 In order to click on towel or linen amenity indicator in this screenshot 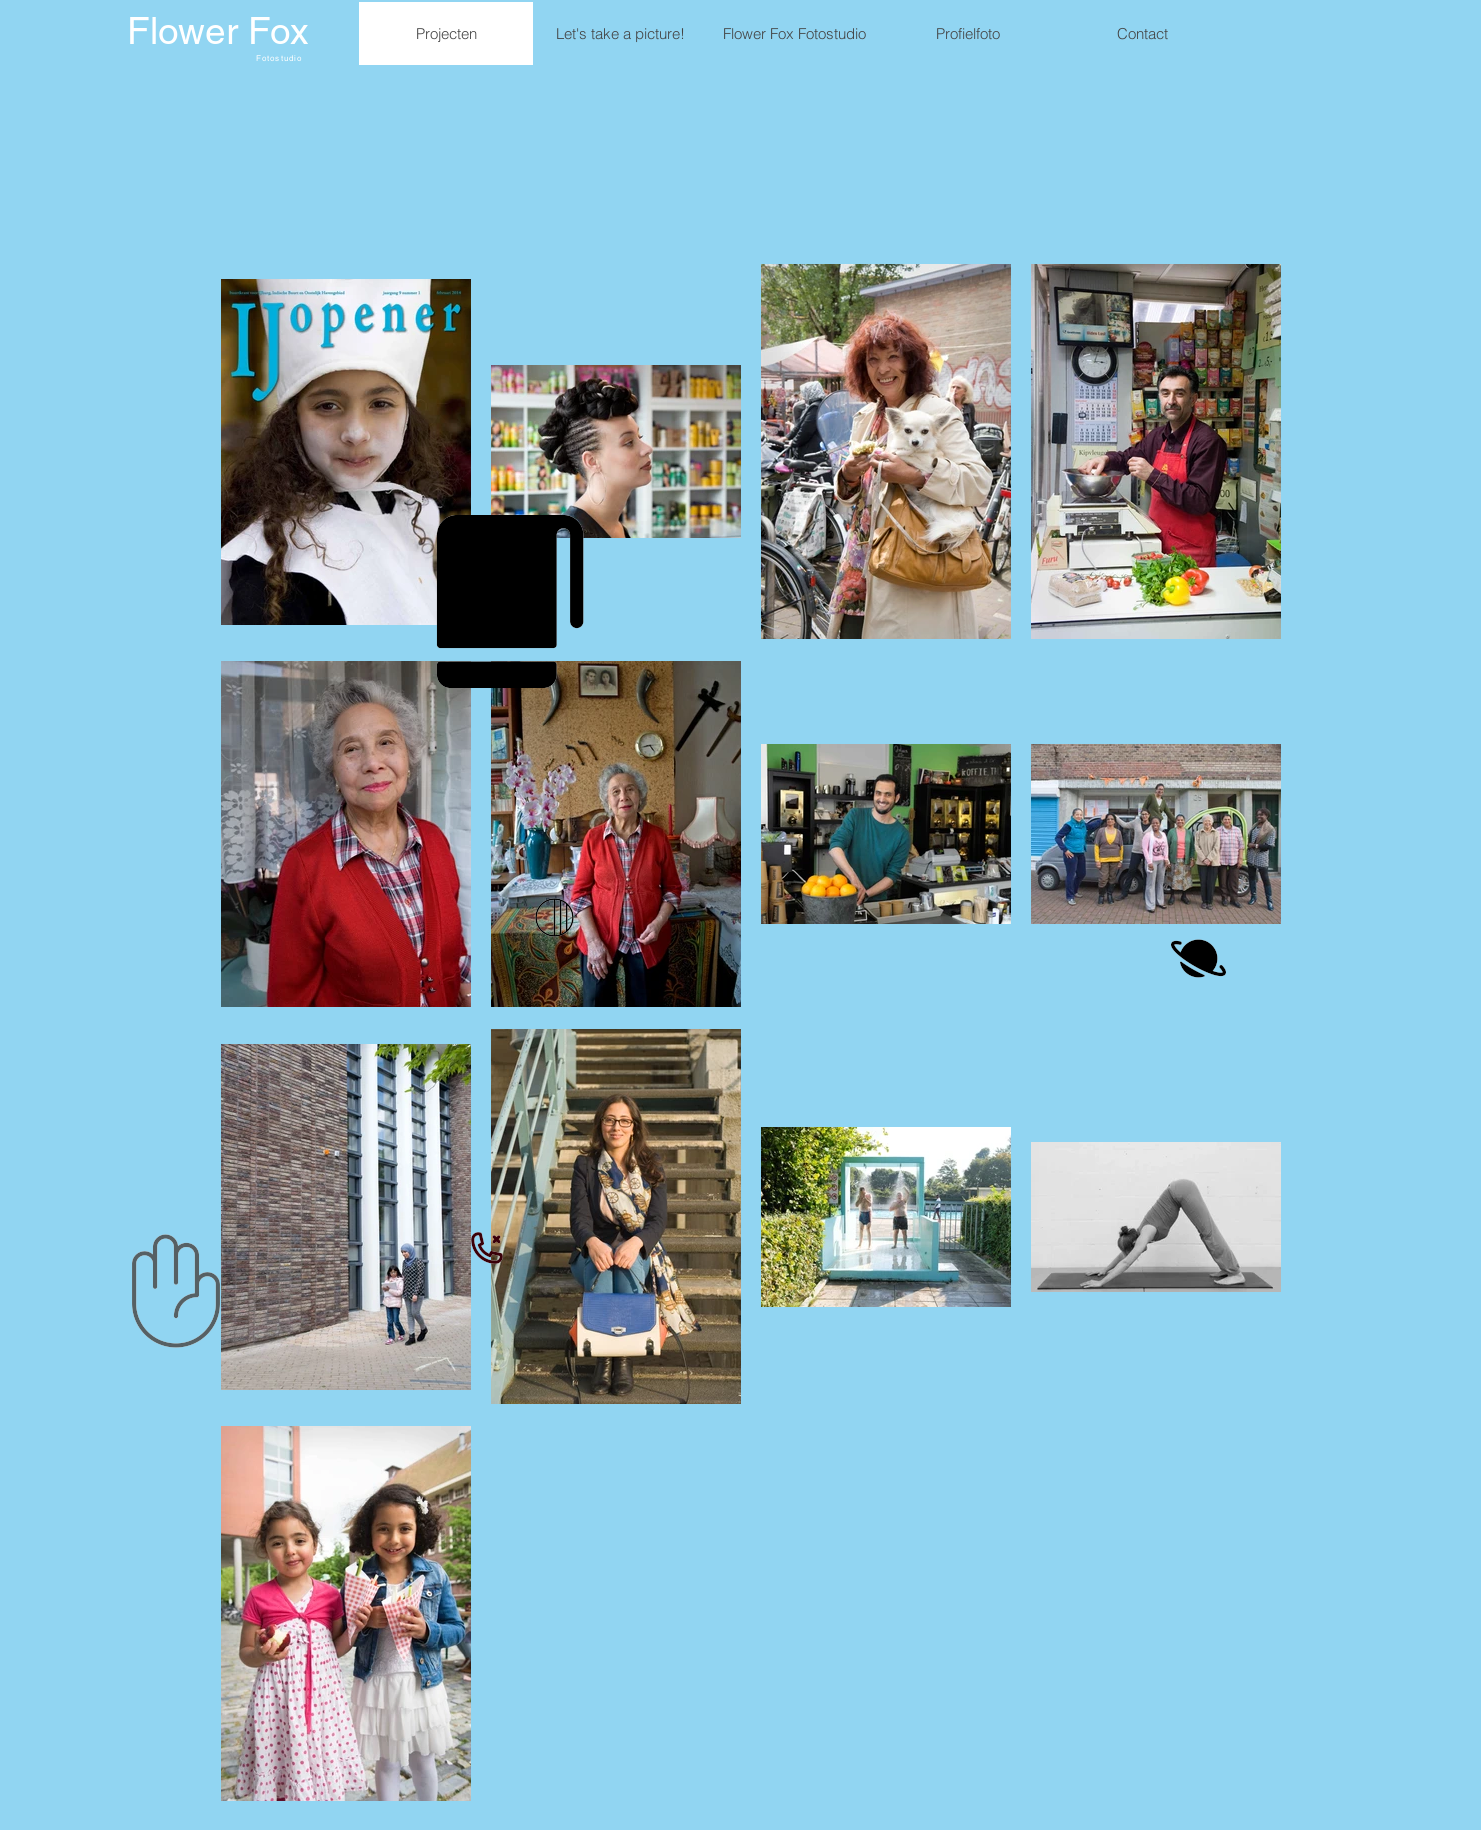, I will do `click(503, 601)`.